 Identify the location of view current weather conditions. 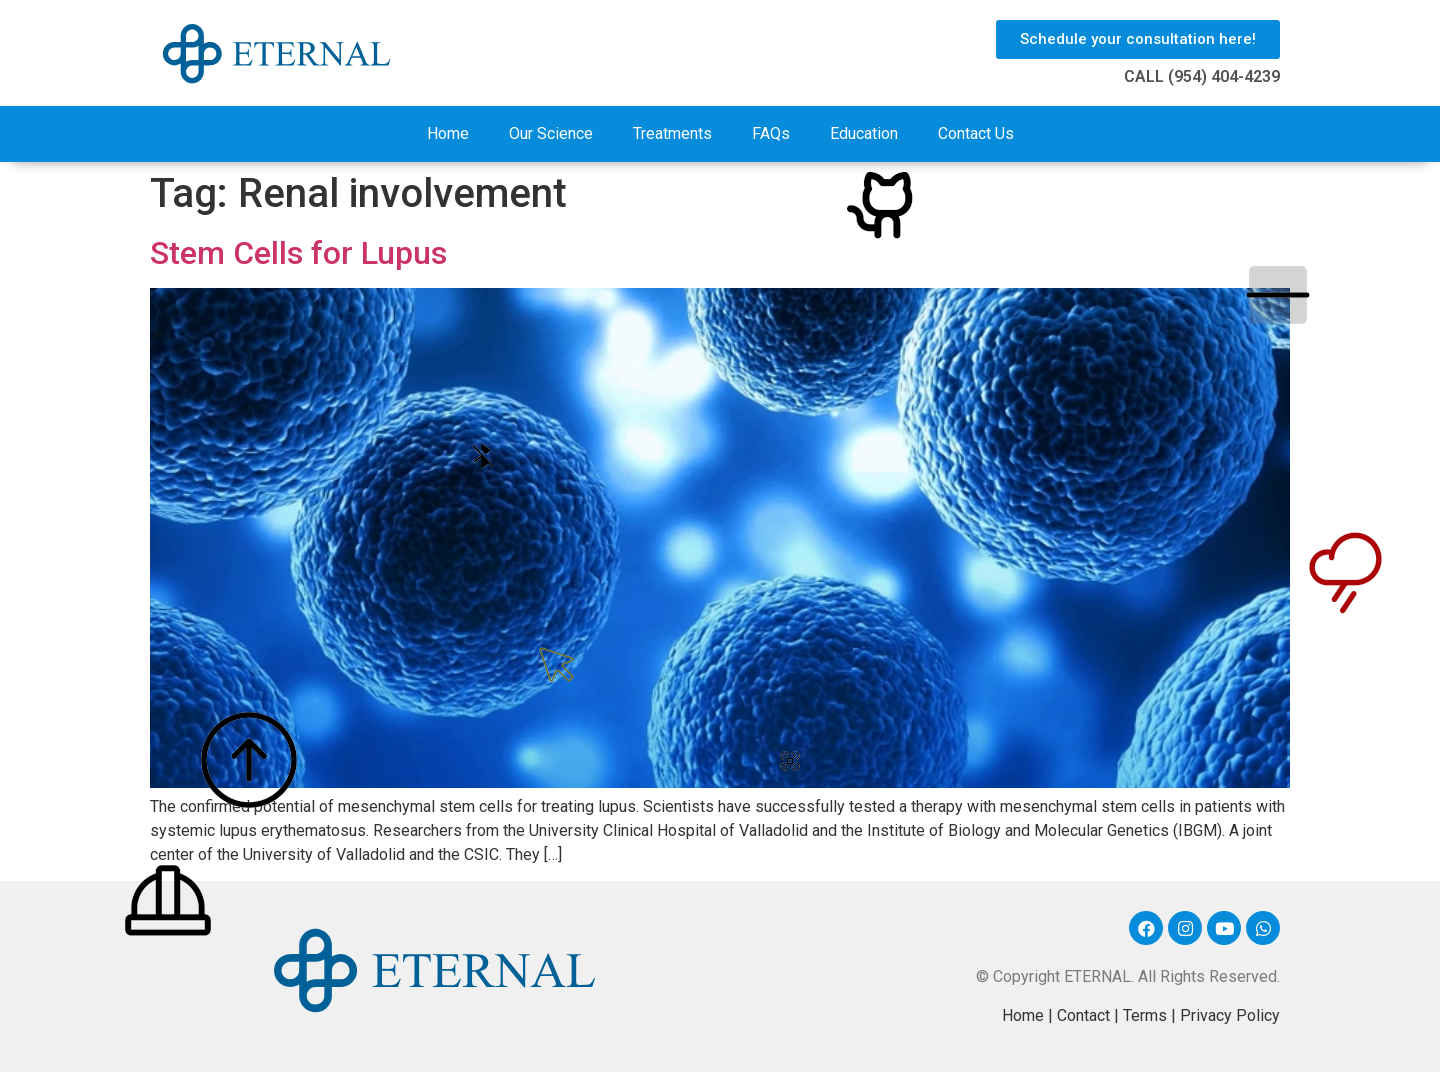
(1345, 571).